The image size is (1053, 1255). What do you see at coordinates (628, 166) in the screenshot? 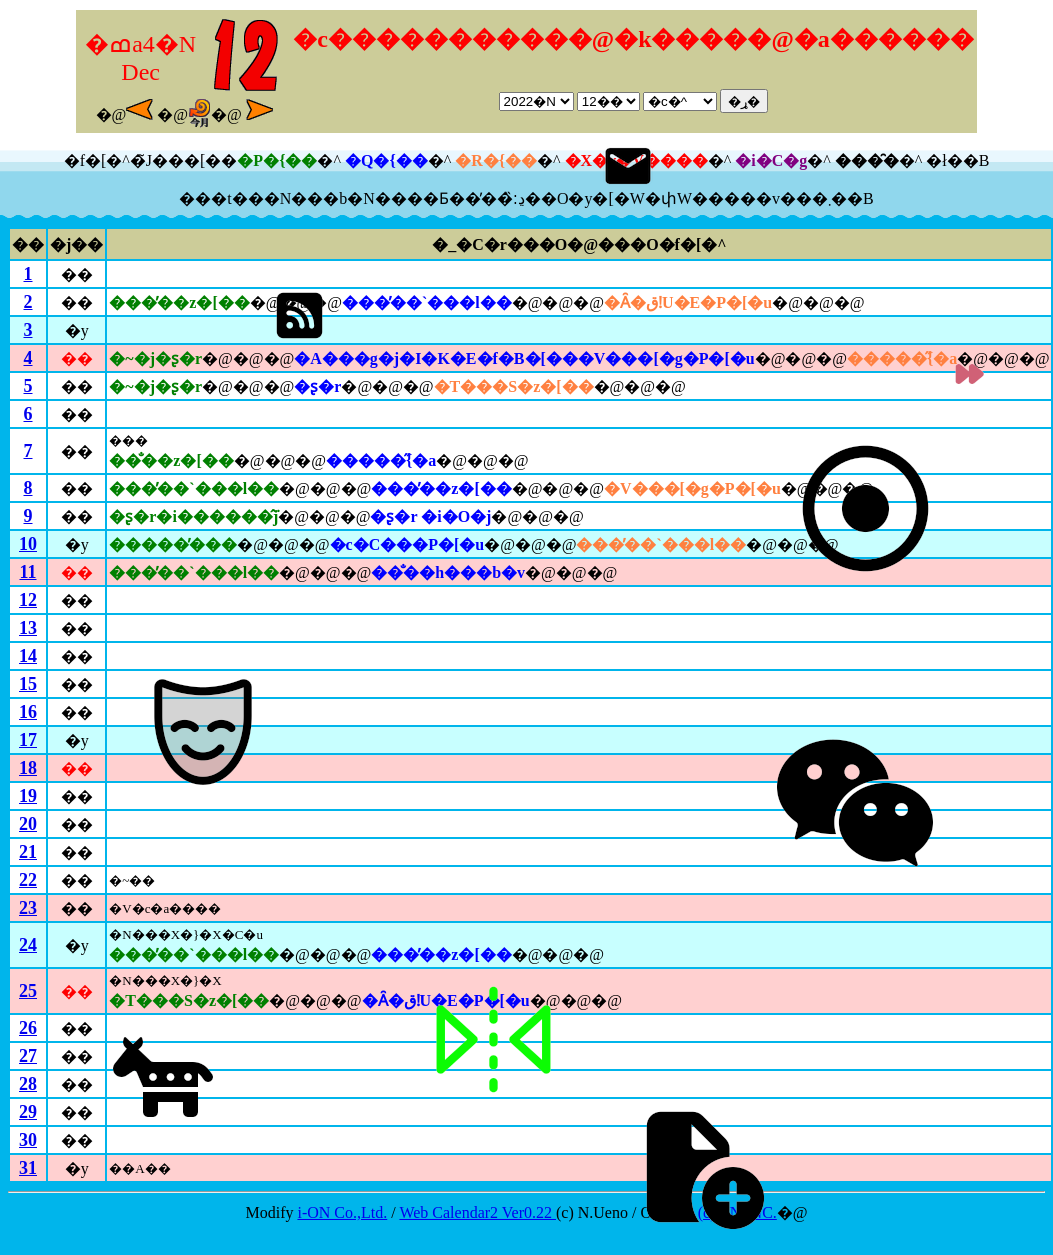
I see `open your email inbox` at bounding box center [628, 166].